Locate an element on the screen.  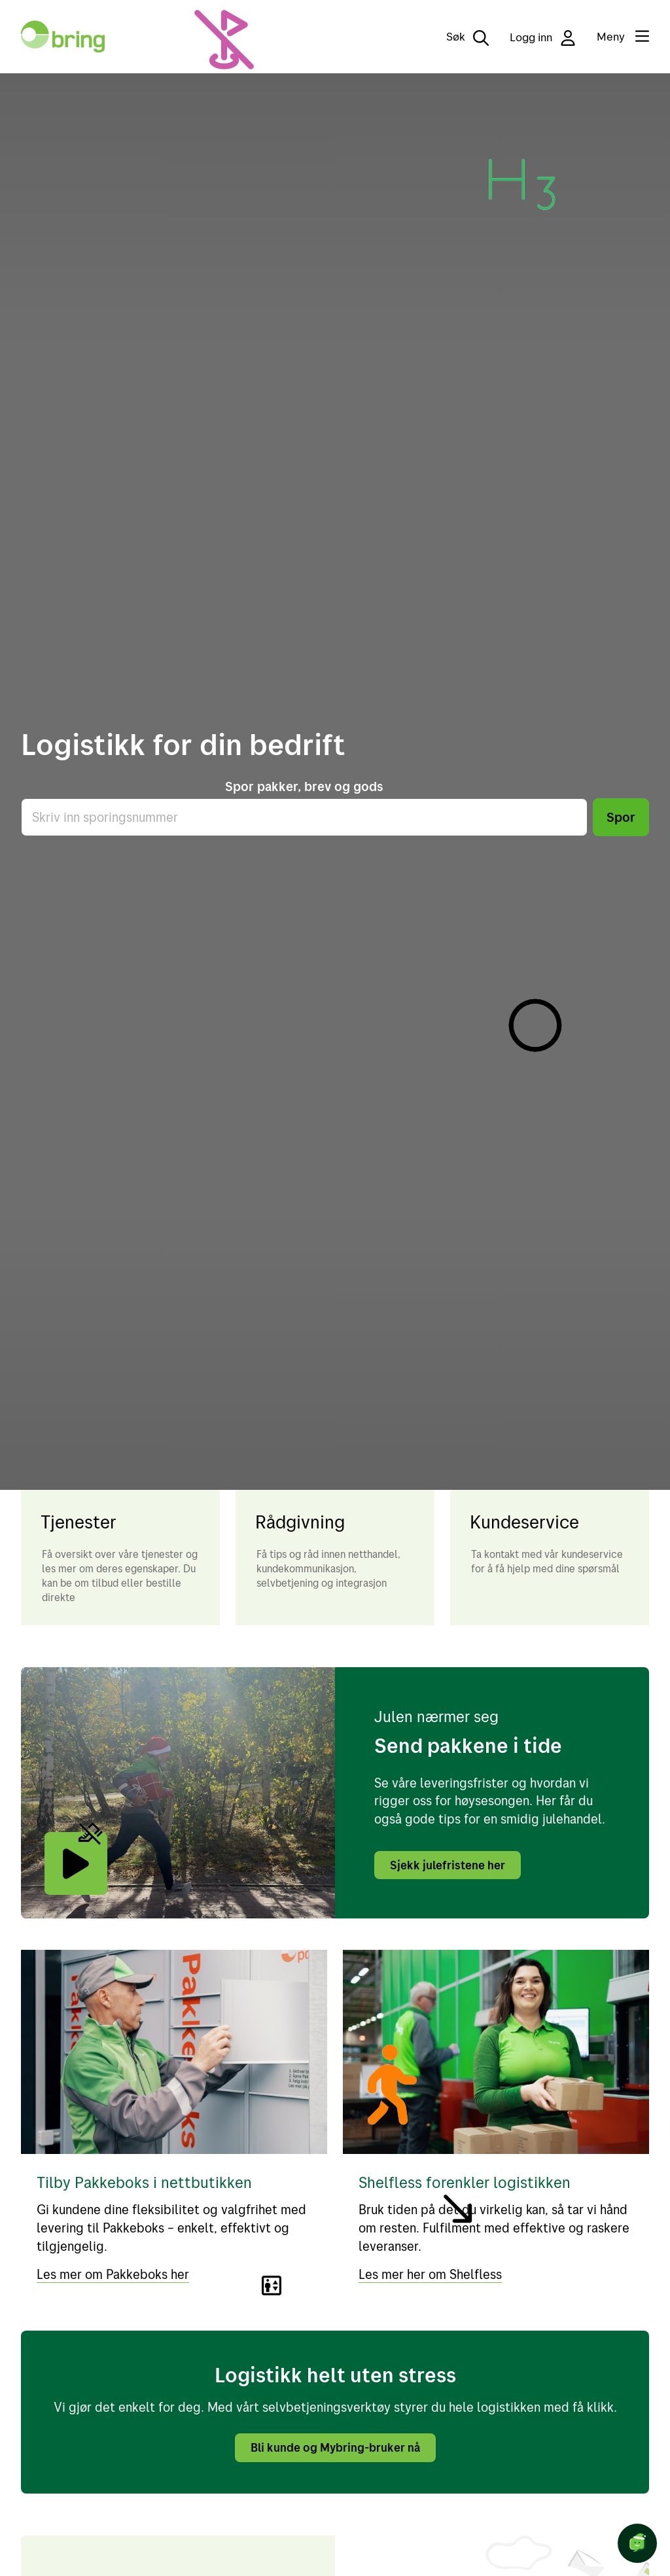
indicates elevator access or location is located at coordinates (272, 2285).